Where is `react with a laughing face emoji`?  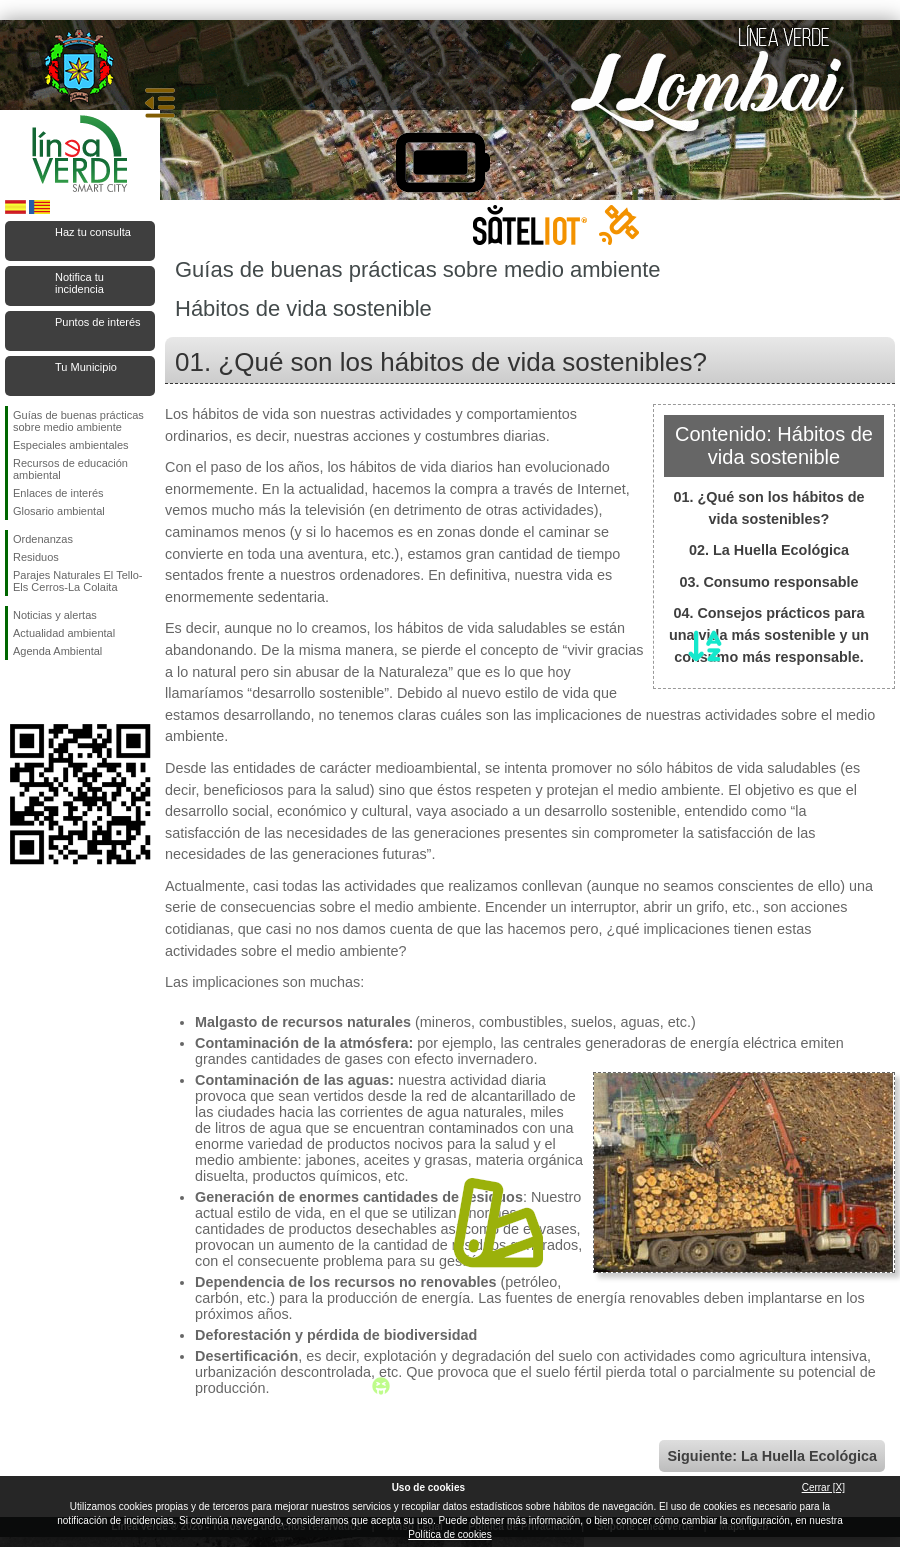
react with a laughing face emoji is located at coordinates (381, 1386).